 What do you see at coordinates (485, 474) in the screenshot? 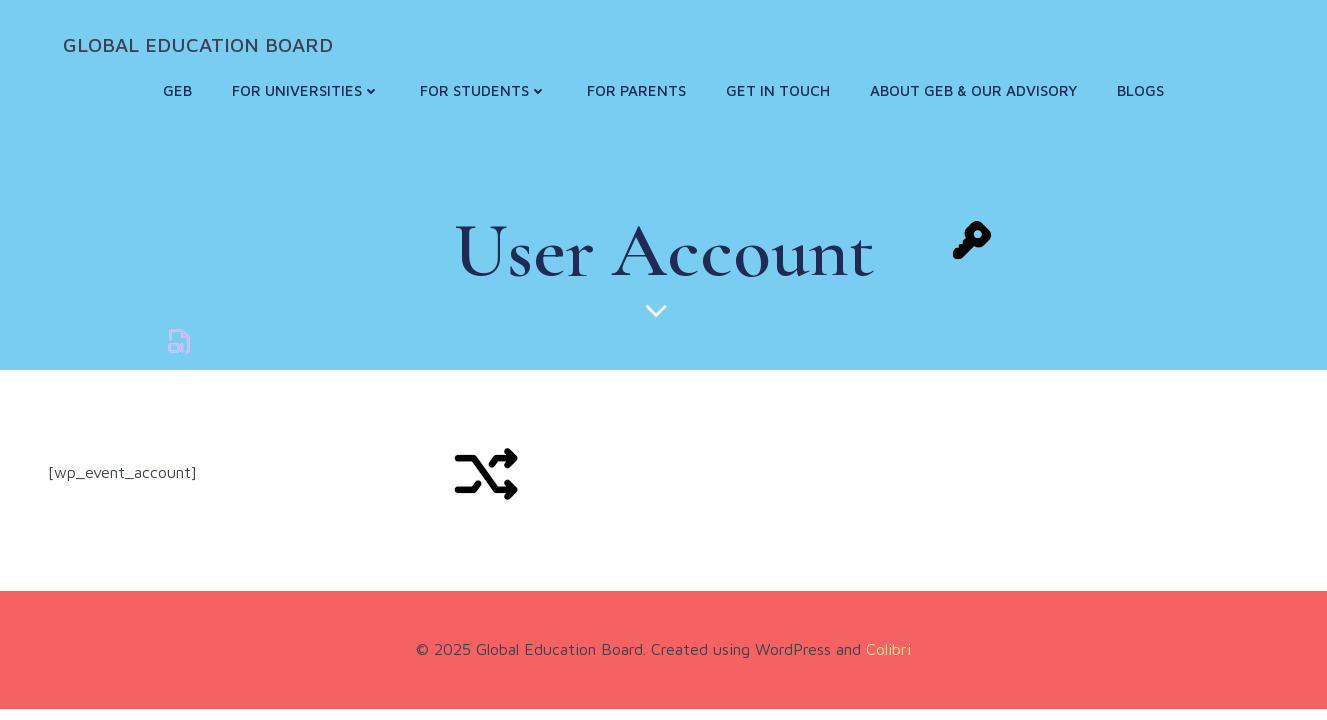
I see `shuffle or randomize playlist order` at bounding box center [485, 474].